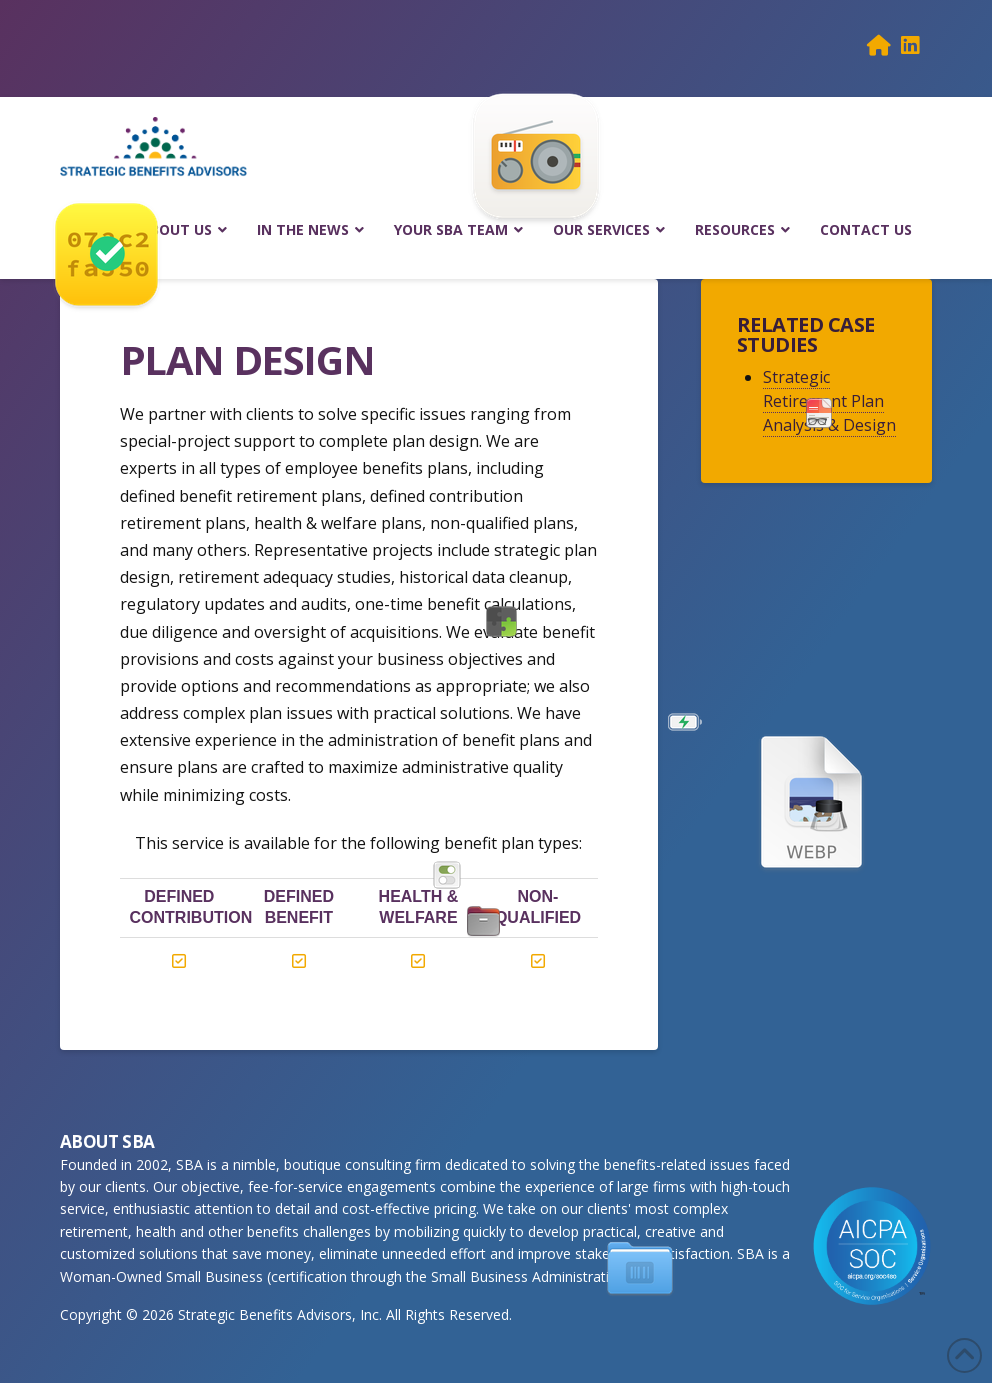  What do you see at coordinates (685, 722) in the screenshot?
I see `battery fully charged and connected to power` at bounding box center [685, 722].